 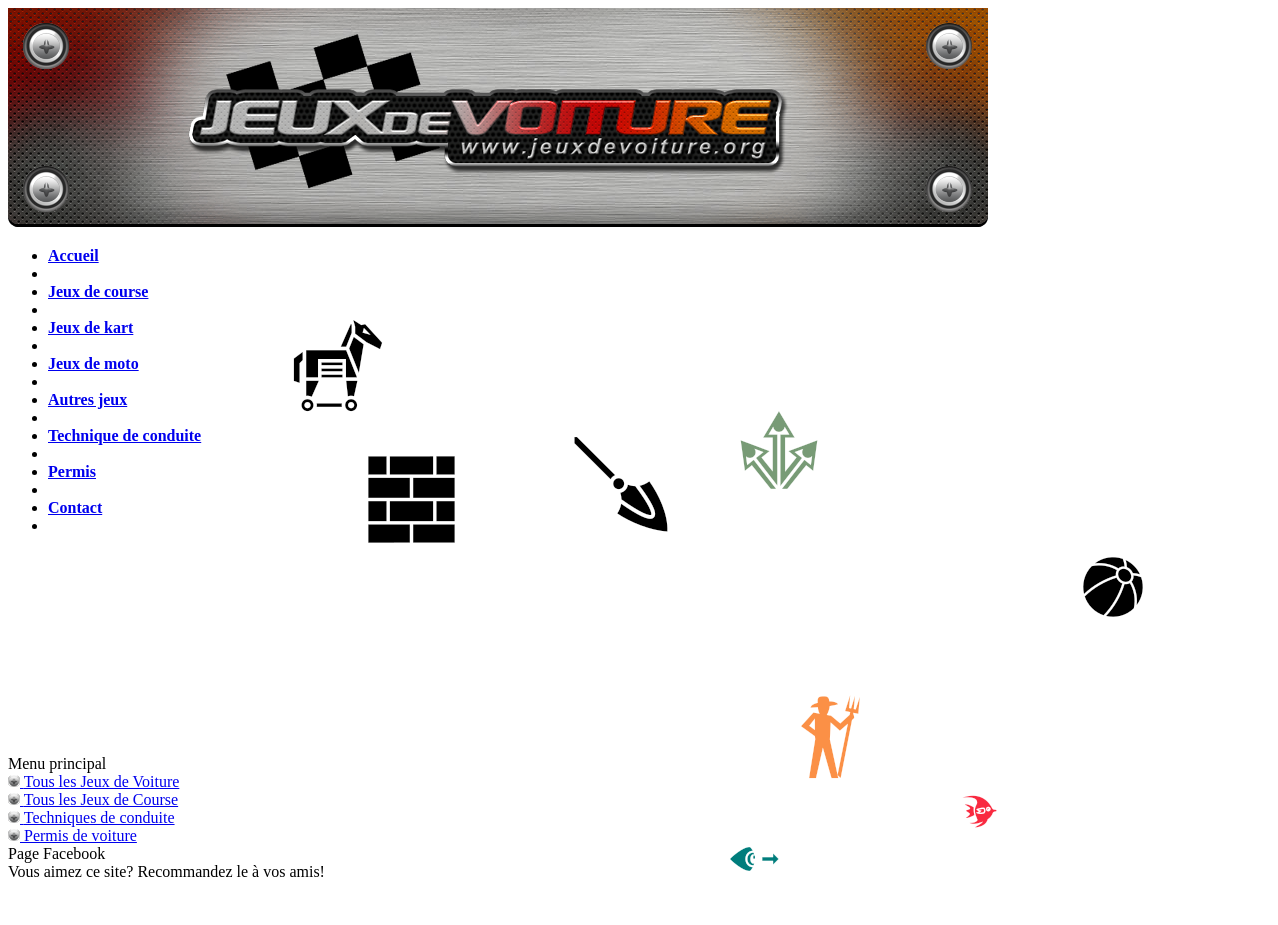 I want to click on access beach or summer-themed games, so click(x=1113, y=587).